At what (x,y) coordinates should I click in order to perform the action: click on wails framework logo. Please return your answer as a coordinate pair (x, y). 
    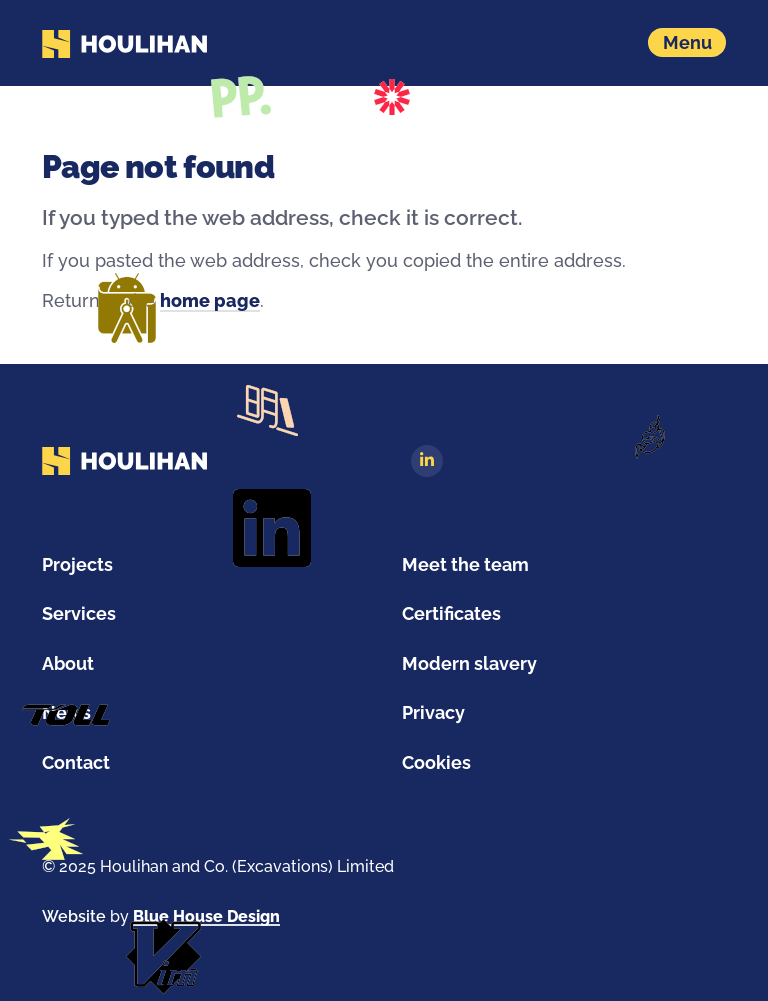
    Looking at the image, I should click on (46, 839).